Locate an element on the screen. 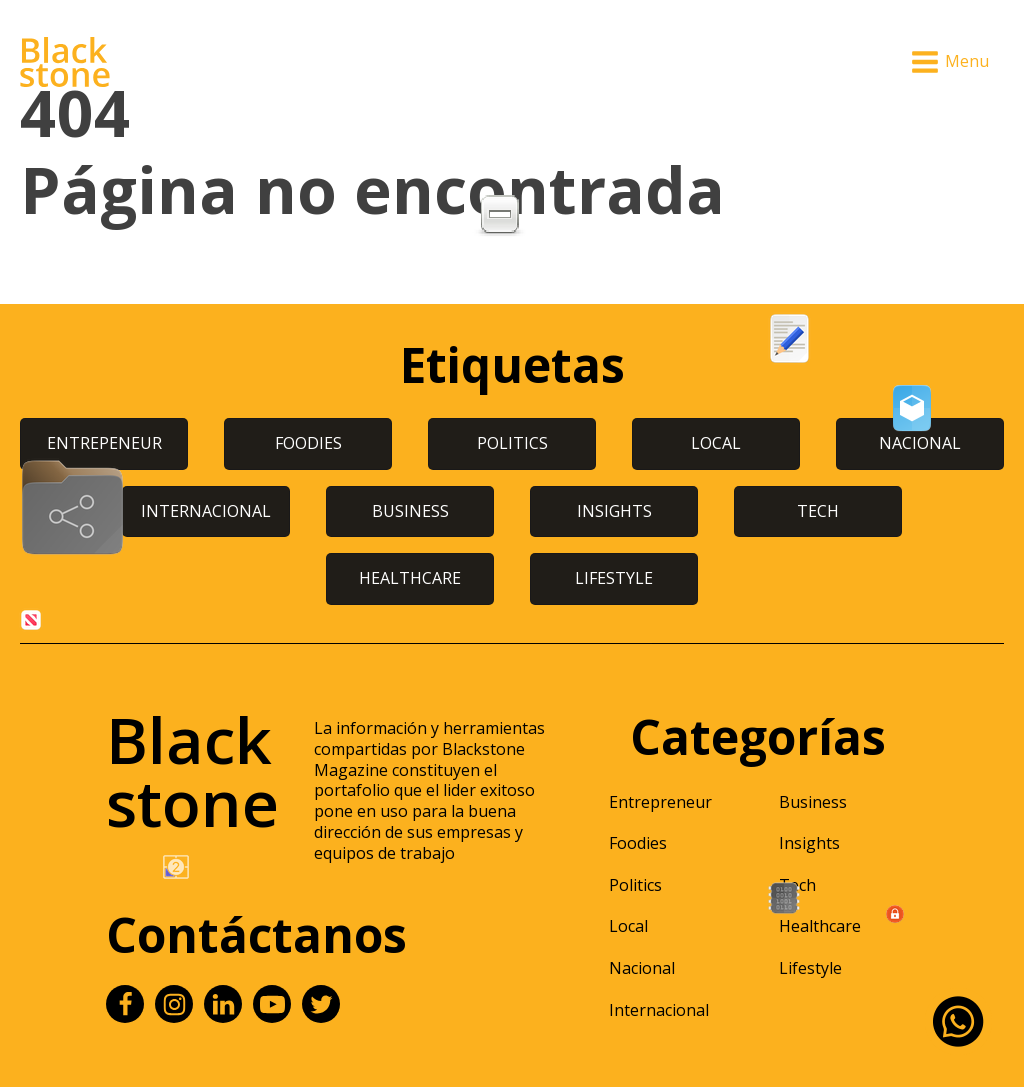  a flatpak application package file is located at coordinates (912, 408).